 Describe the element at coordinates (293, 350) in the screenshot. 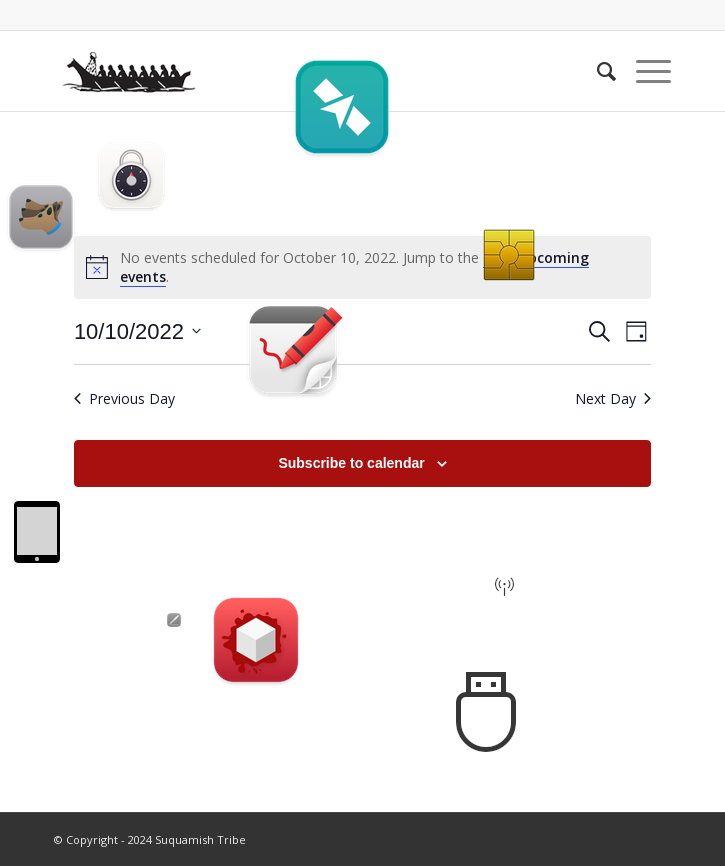

I see `open drawing app` at that location.